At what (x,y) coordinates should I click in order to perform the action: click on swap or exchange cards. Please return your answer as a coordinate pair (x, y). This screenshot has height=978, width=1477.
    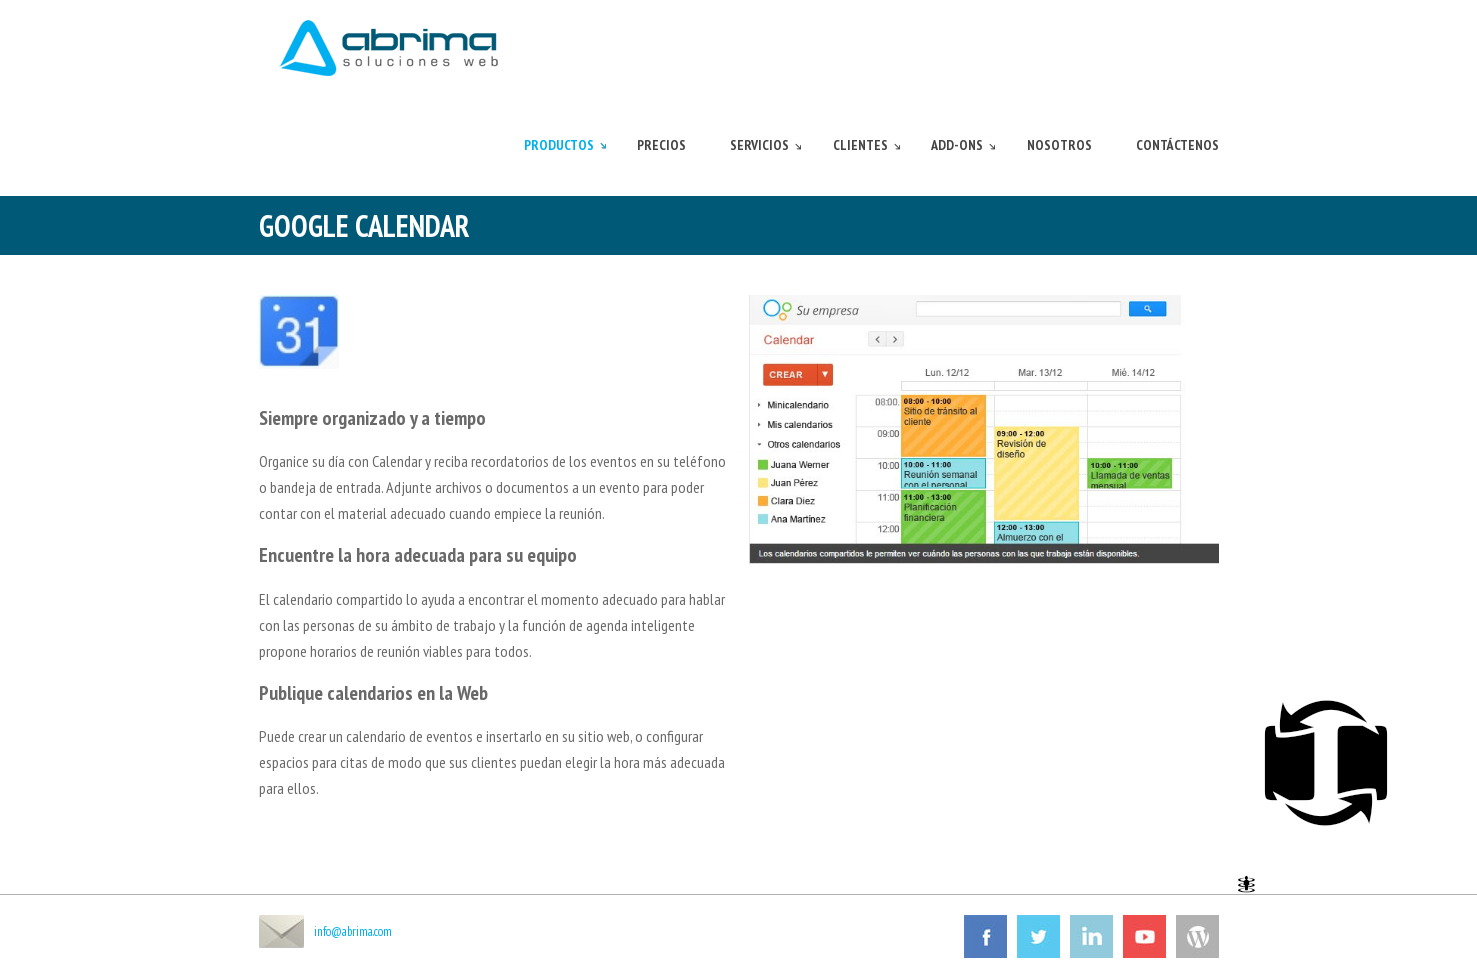
    Looking at the image, I should click on (1326, 763).